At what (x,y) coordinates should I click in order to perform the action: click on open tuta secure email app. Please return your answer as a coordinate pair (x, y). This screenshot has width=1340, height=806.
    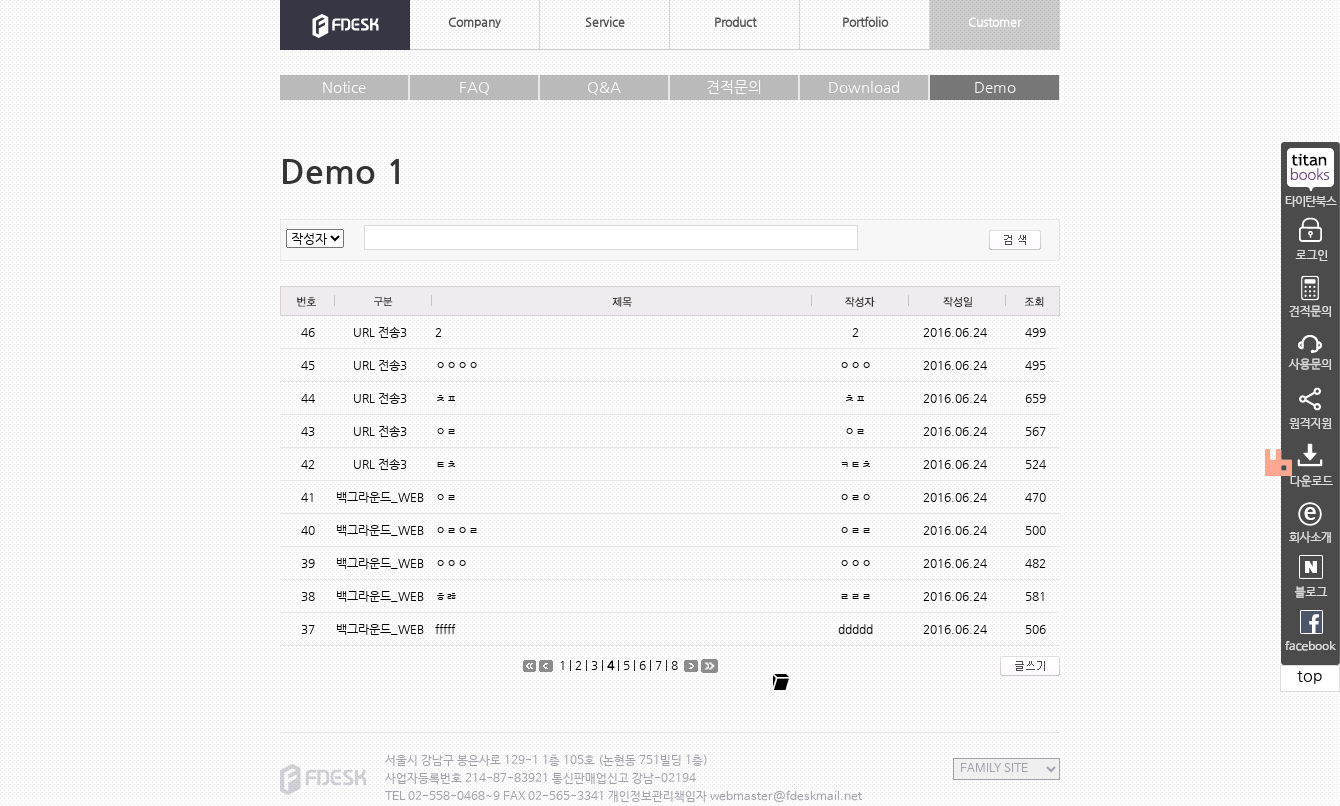
    Looking at the image, I should click on (781, 682).